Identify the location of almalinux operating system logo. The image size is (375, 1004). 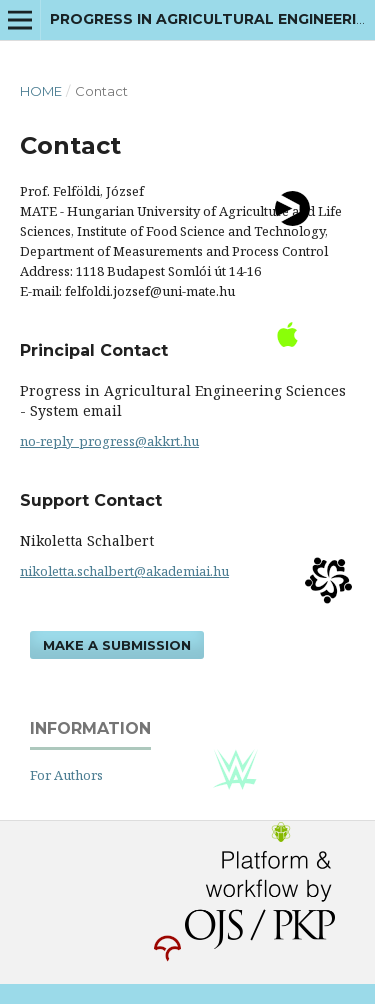
(328, 580).